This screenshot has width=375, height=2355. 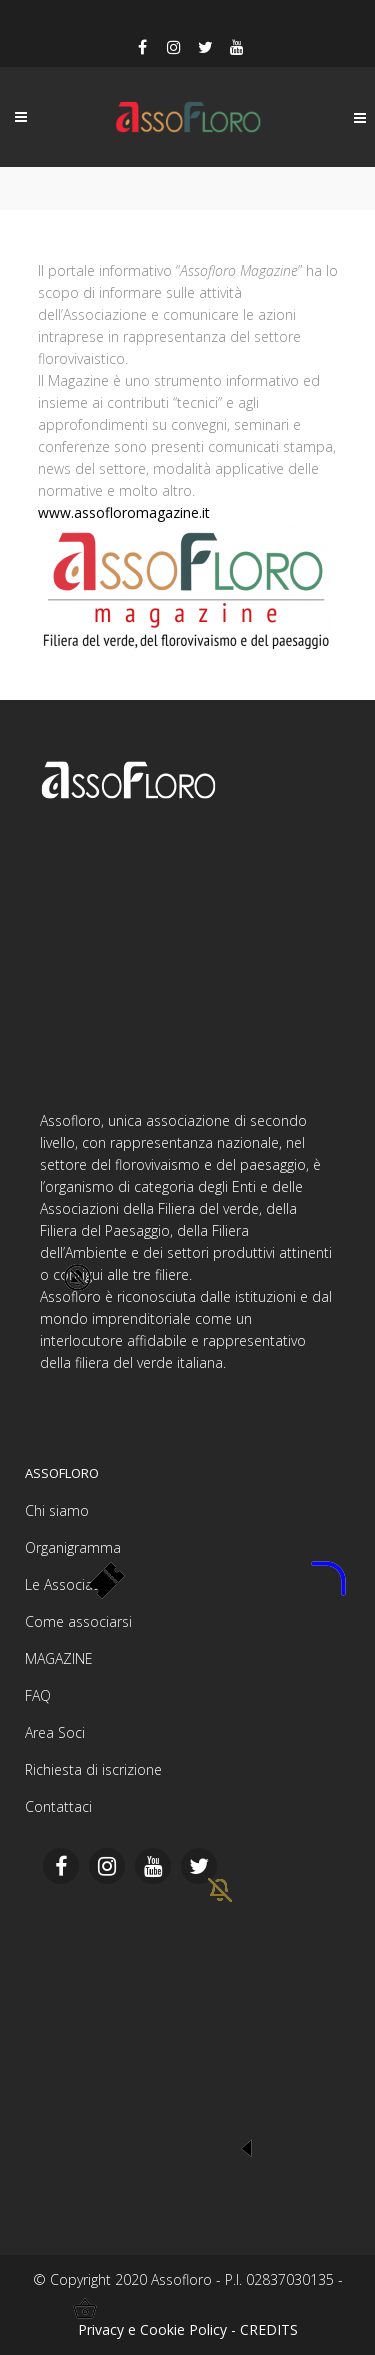 What do you see at coordinates (246, 2148) in the screenshot?
I see `go back to the previous screen` at bounding box center [246, 2148].